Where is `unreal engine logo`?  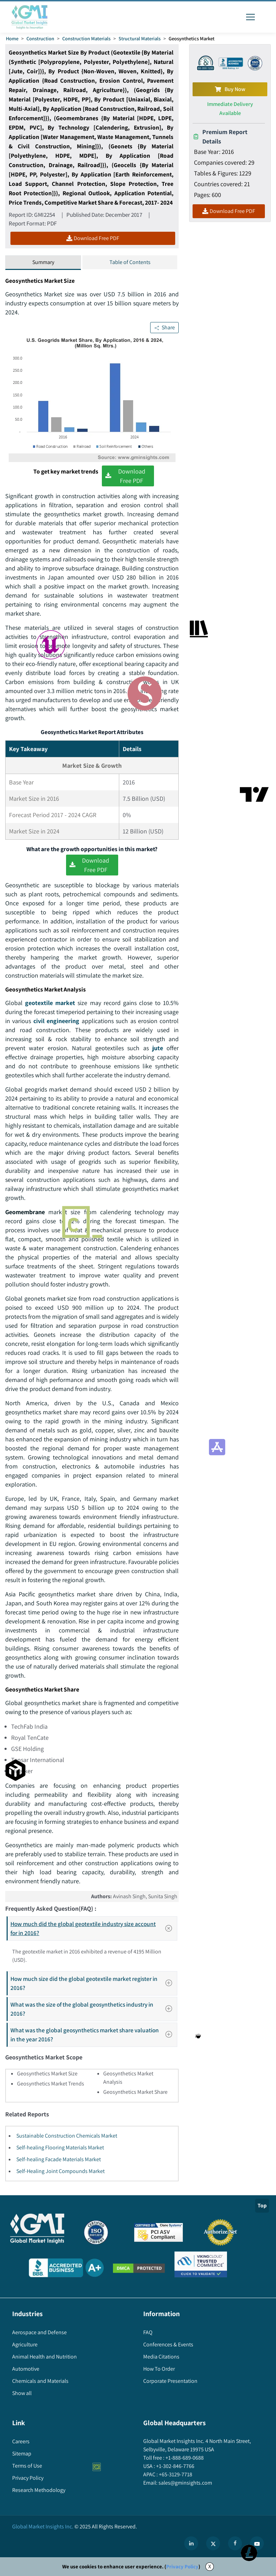
unreal engine logo is located at coordinates (51, 645).